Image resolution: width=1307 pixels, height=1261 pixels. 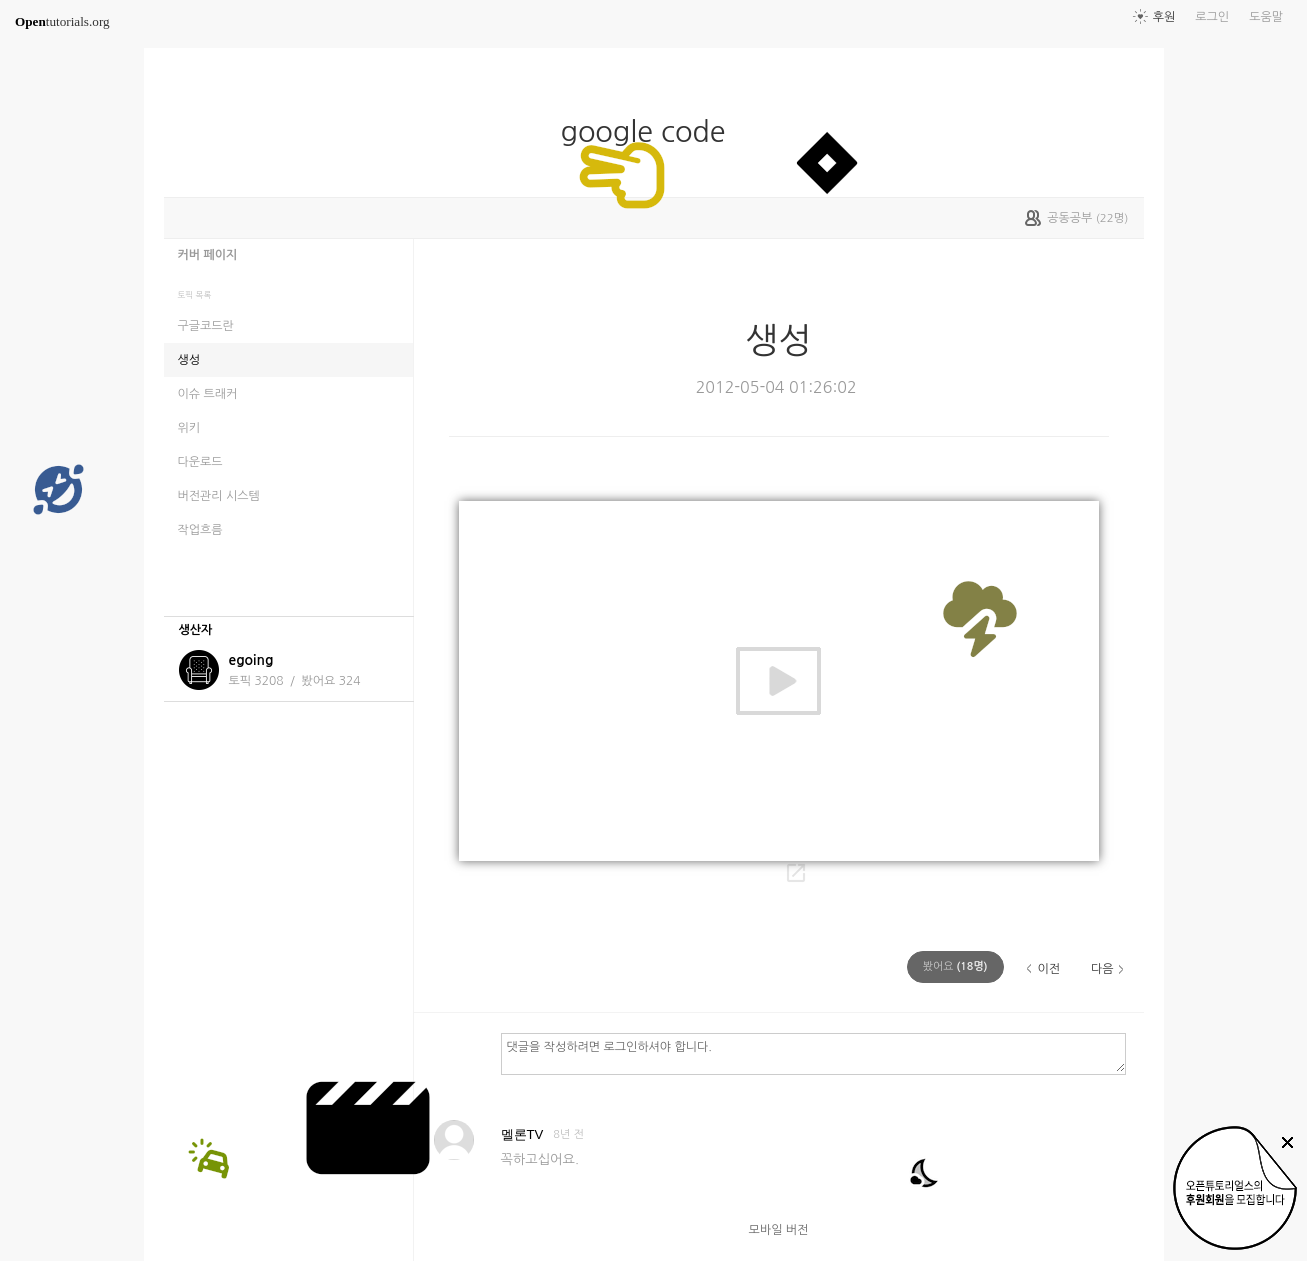 What do you see at coordinates (622, 174) in the screenshot?
I see `scissors gesture for rock-paper-scissors game` at bounding box center [622, 174].